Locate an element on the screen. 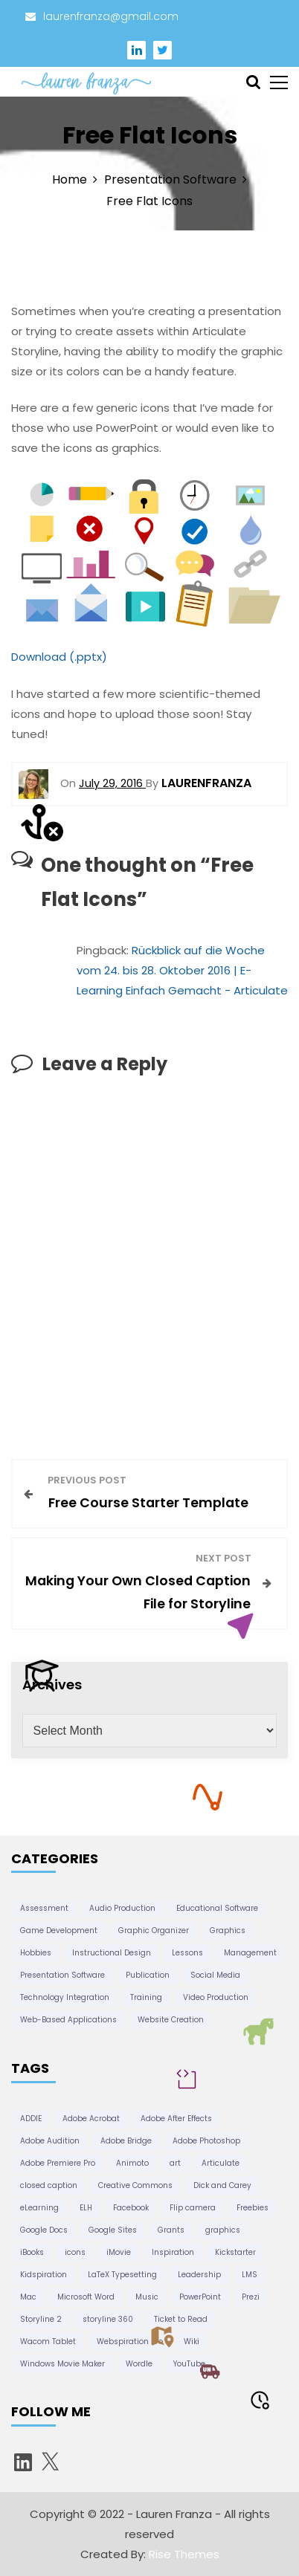  find the minimum value in a dataset is located at coordinates (208, 1797).